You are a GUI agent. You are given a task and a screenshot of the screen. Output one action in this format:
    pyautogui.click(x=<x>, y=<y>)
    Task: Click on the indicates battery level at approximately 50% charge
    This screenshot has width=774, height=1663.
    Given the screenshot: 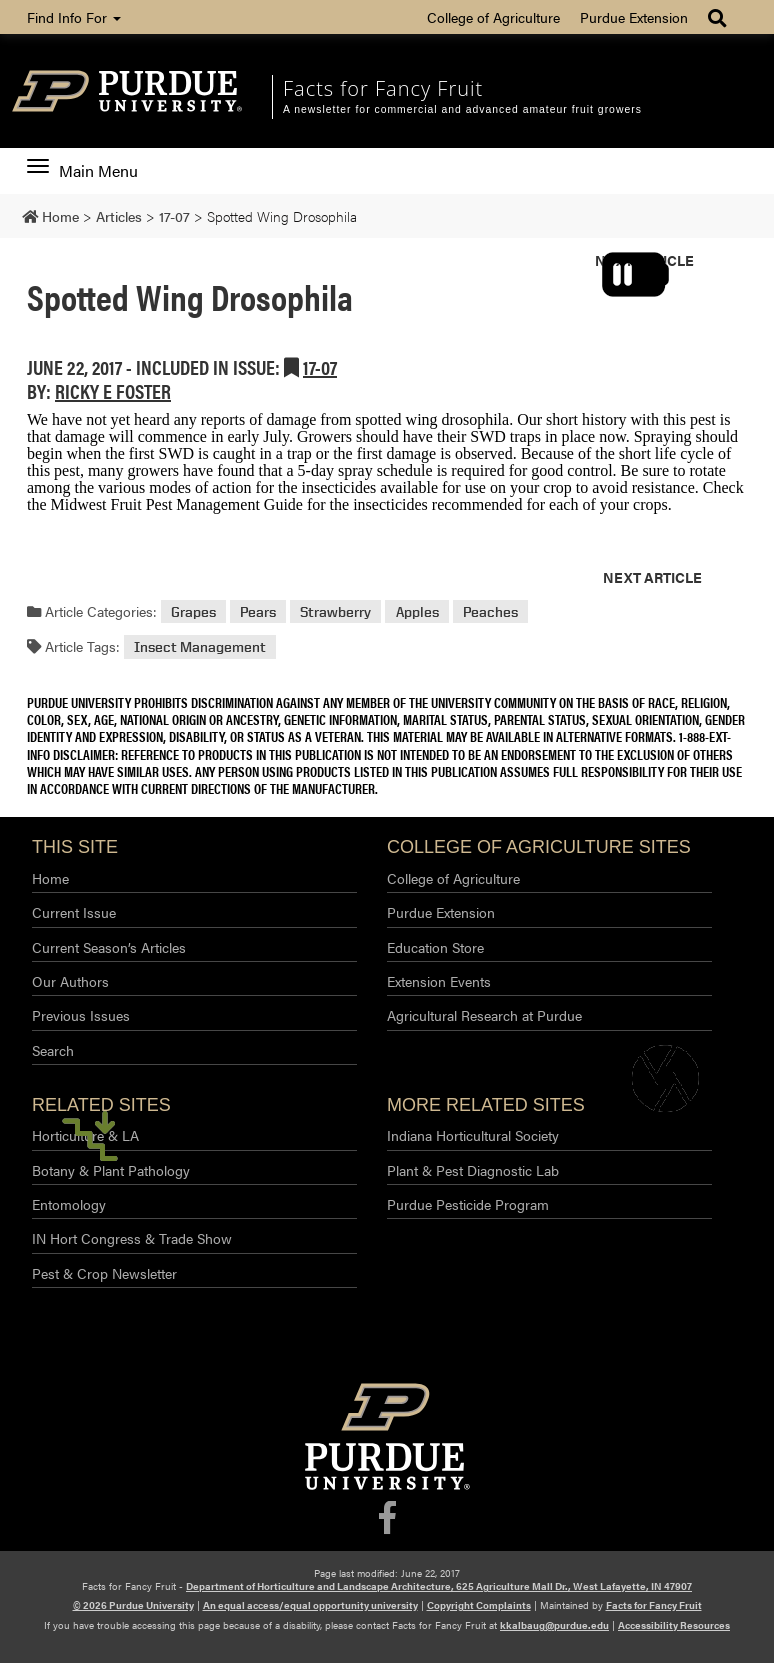 What is the action you would take?
    pyautogui.click(x=635, y=274)
    